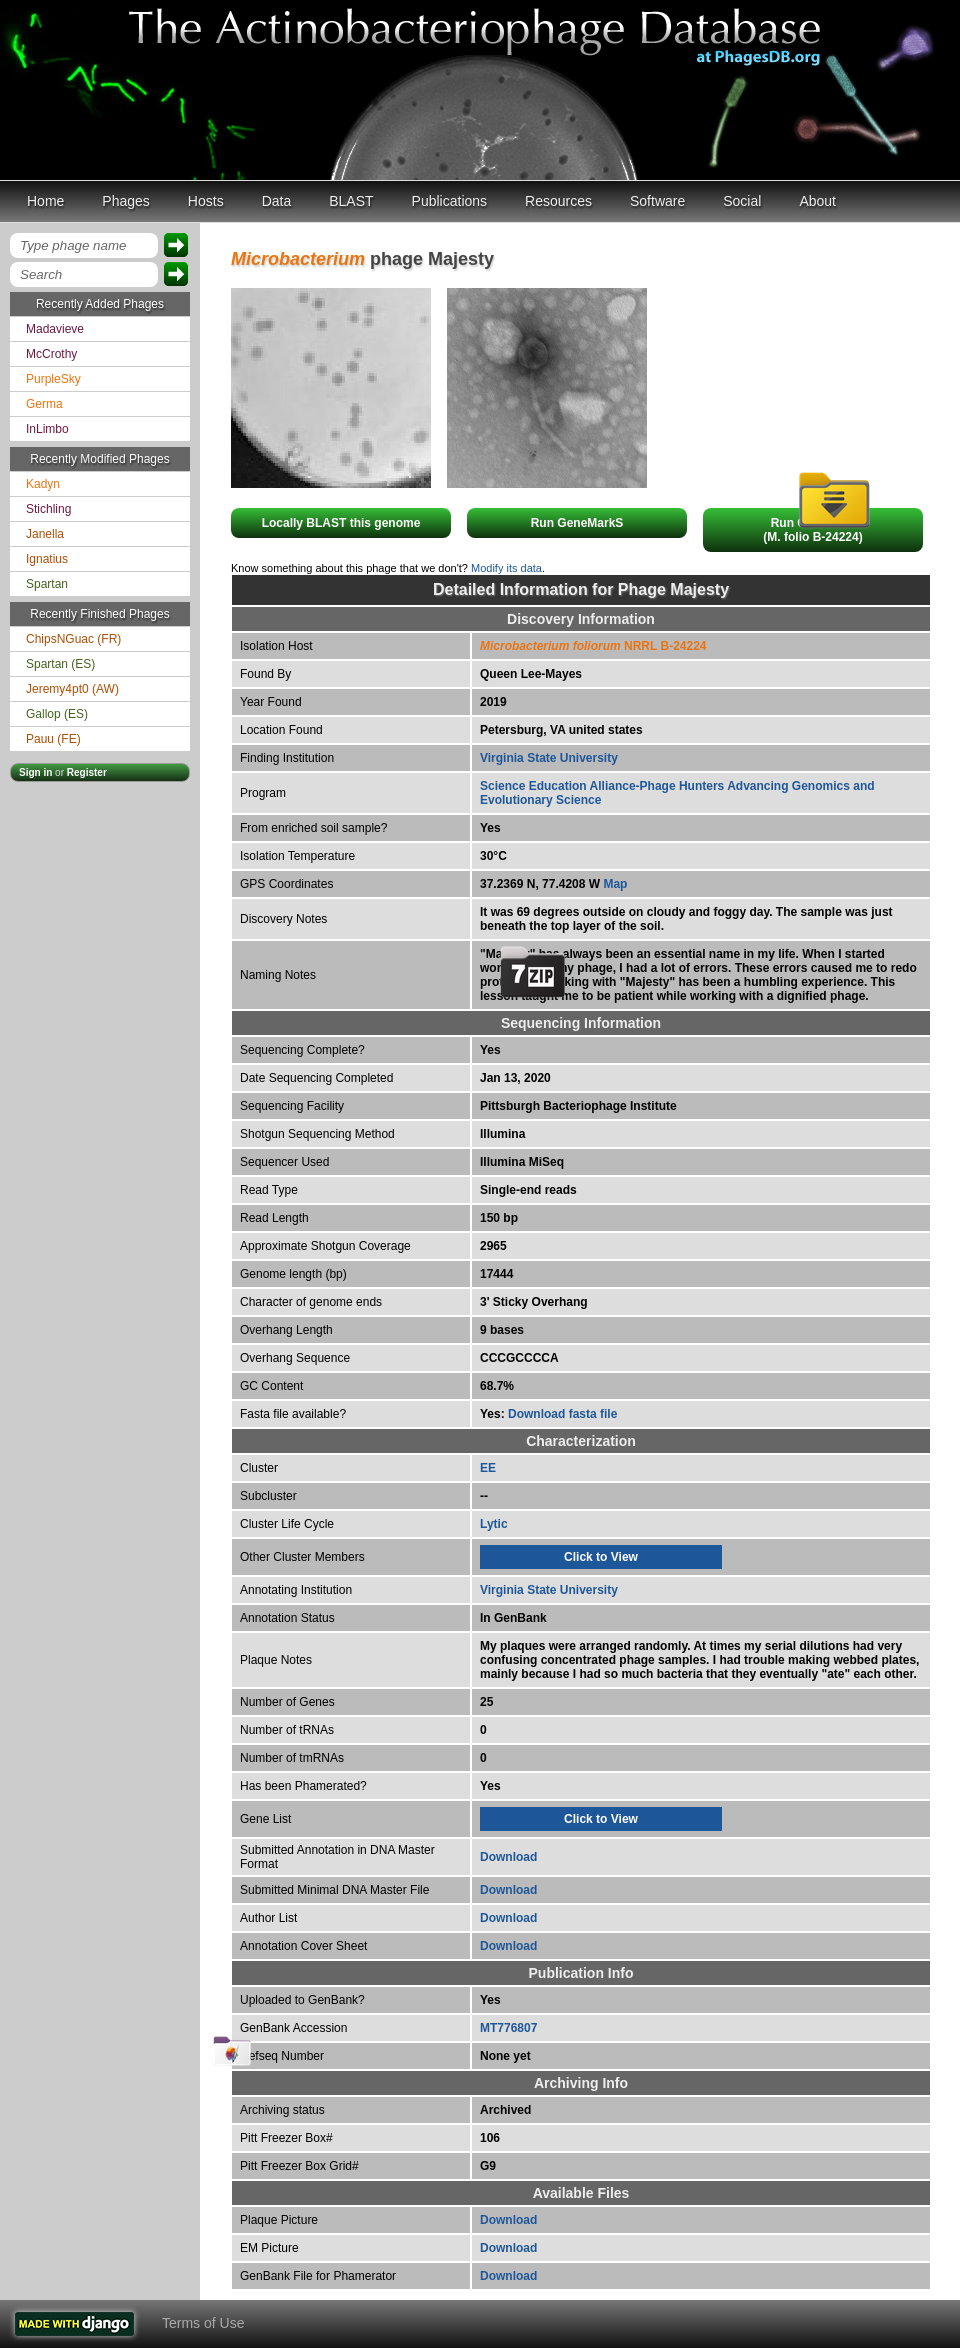 The width and height of the screenshot is (960, 2348). What do you see at coordinates (834, 502) in the screenshot?
I see `open your getgo download manager folder` at bounding box center [834, 502].